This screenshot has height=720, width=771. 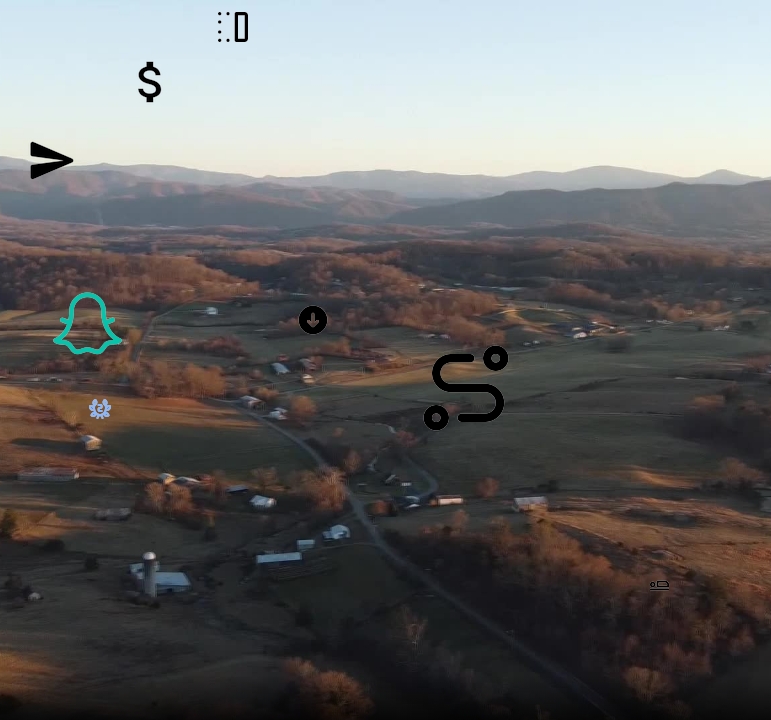 What do you see at coordinates (233, 27) in the screenshot?
I see `align content to the right` at bounding box center [233, 27].